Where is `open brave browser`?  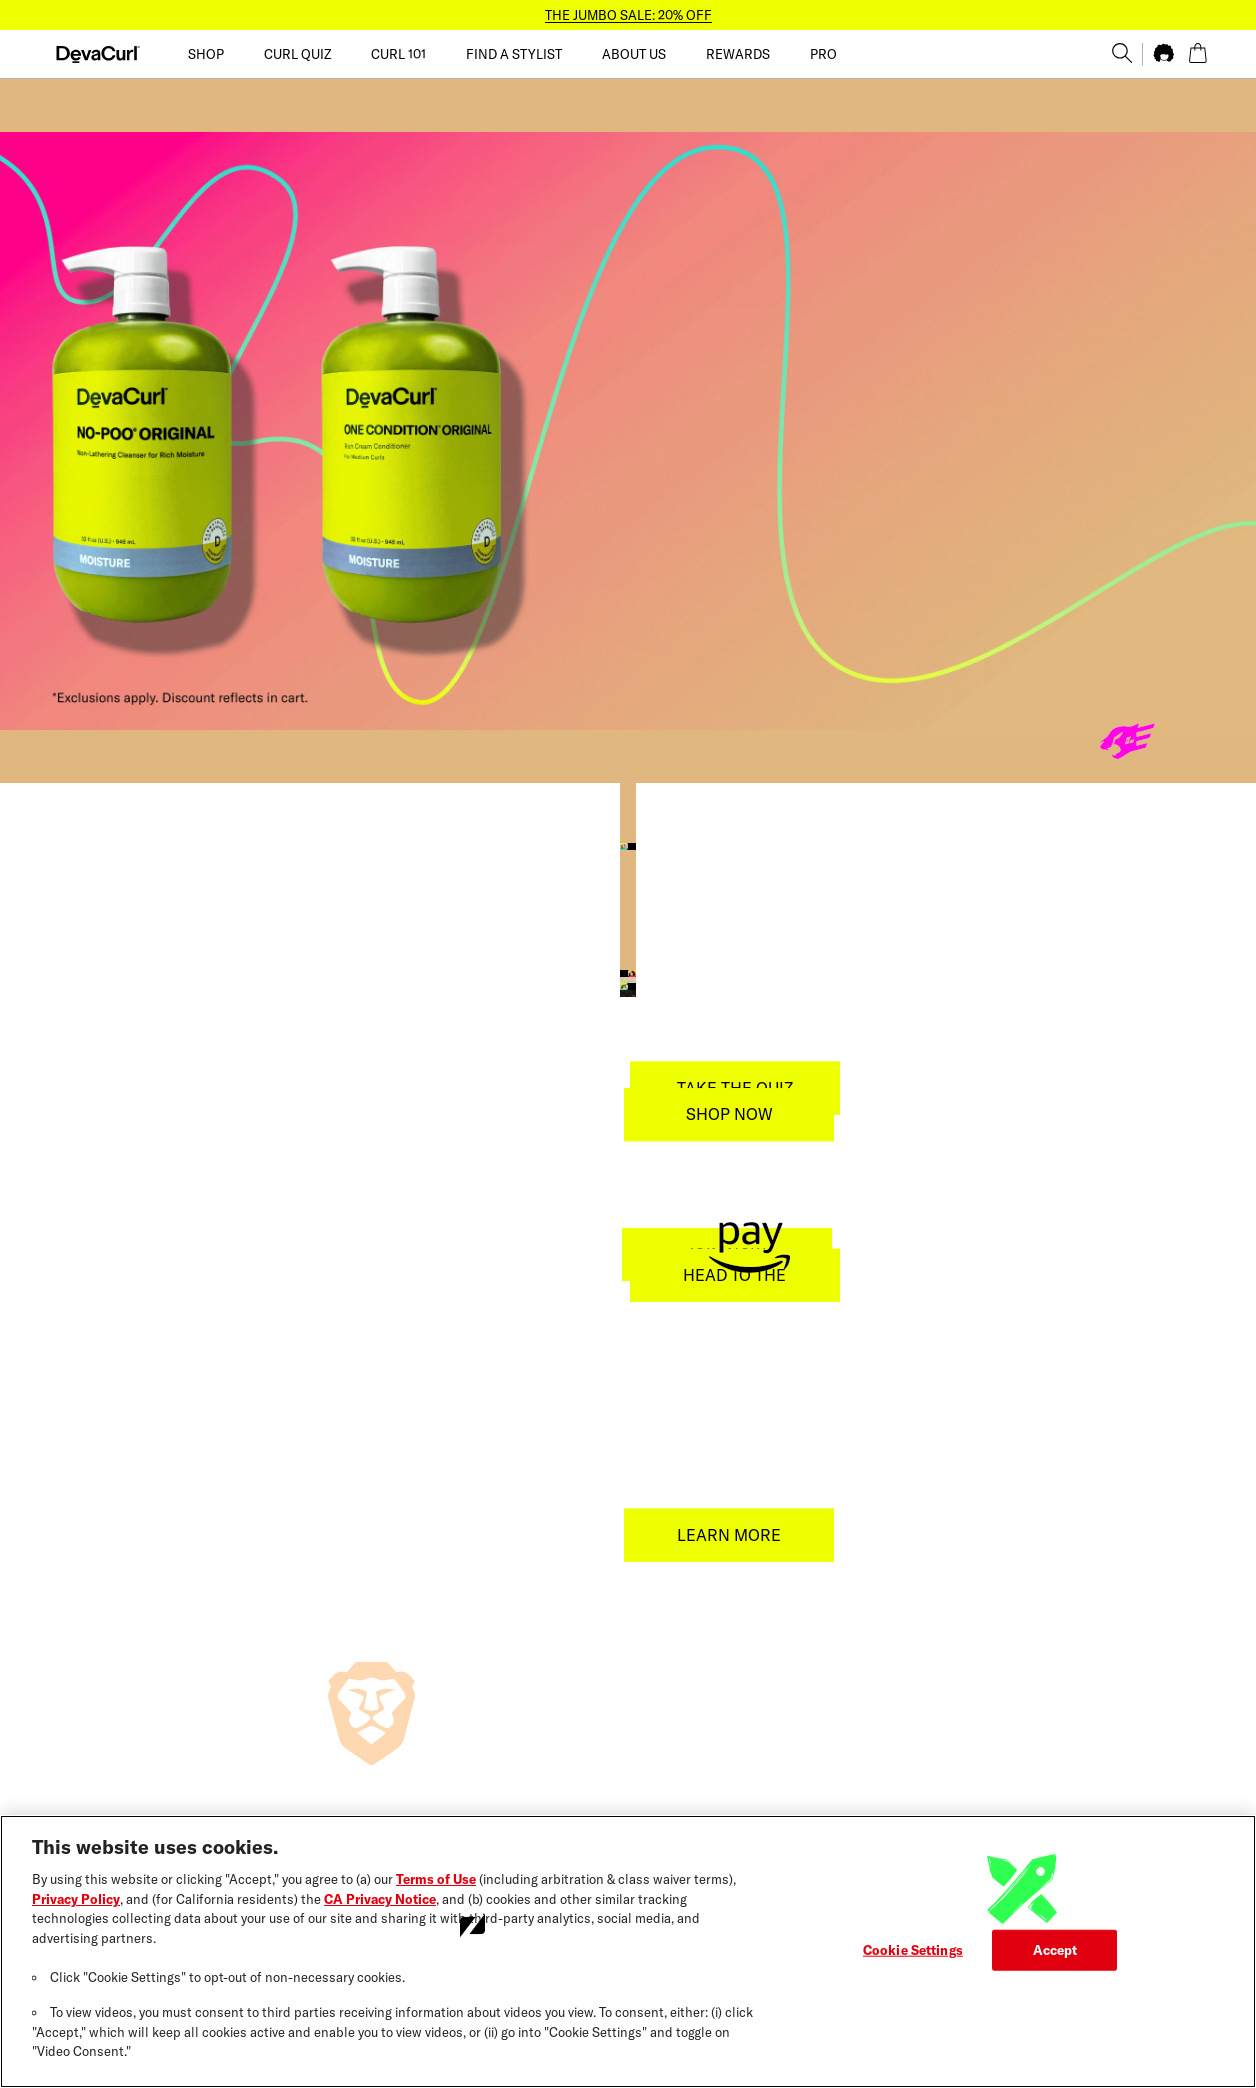 open brave browser is located at coordinates (371, 1713).